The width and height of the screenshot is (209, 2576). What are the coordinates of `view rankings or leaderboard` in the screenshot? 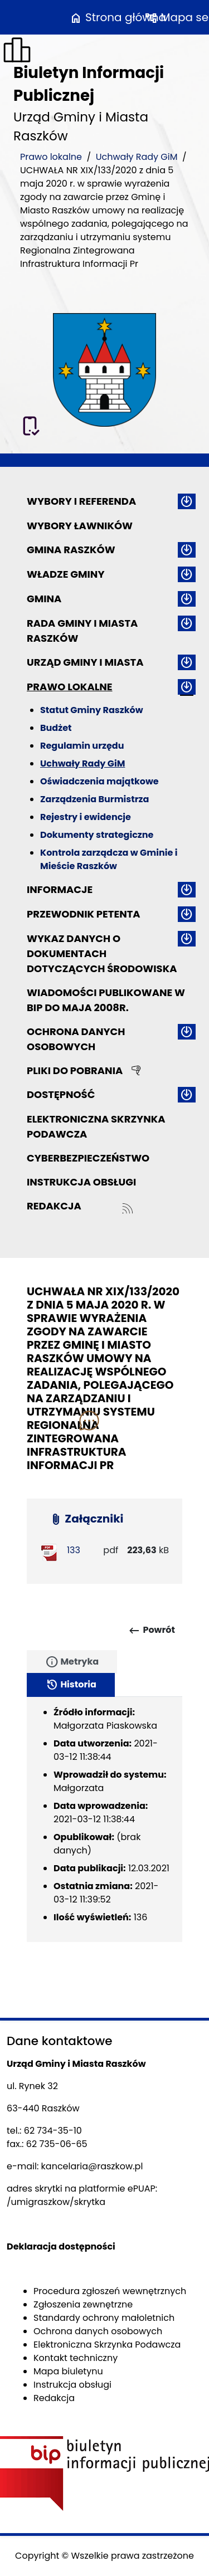 It's located at (17, 50).